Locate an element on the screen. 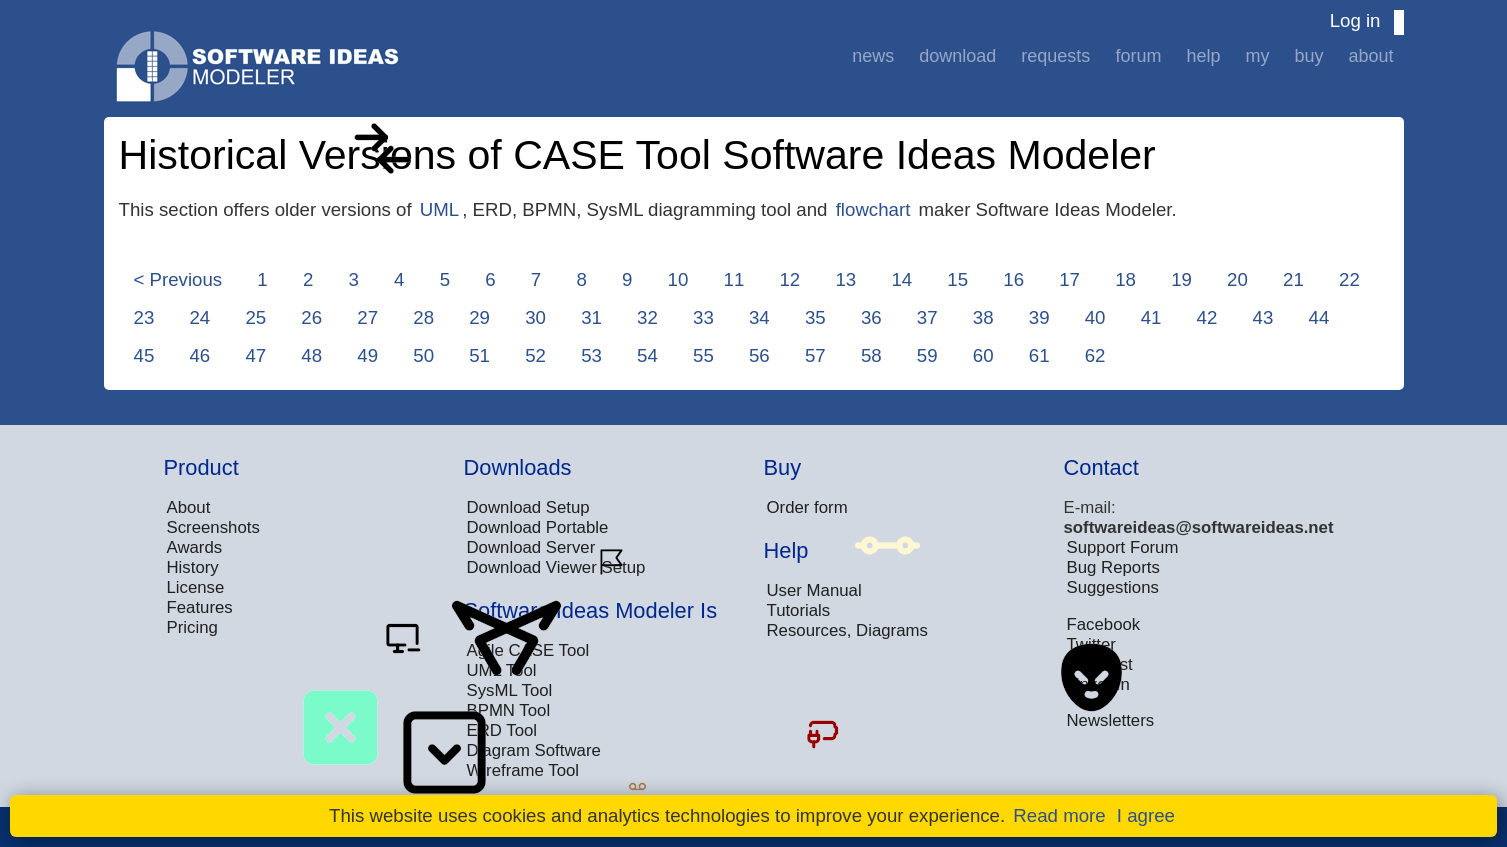 The image size is (1507, 847). indicates a closed circuit or active connection is located at coordinates (887, 545).